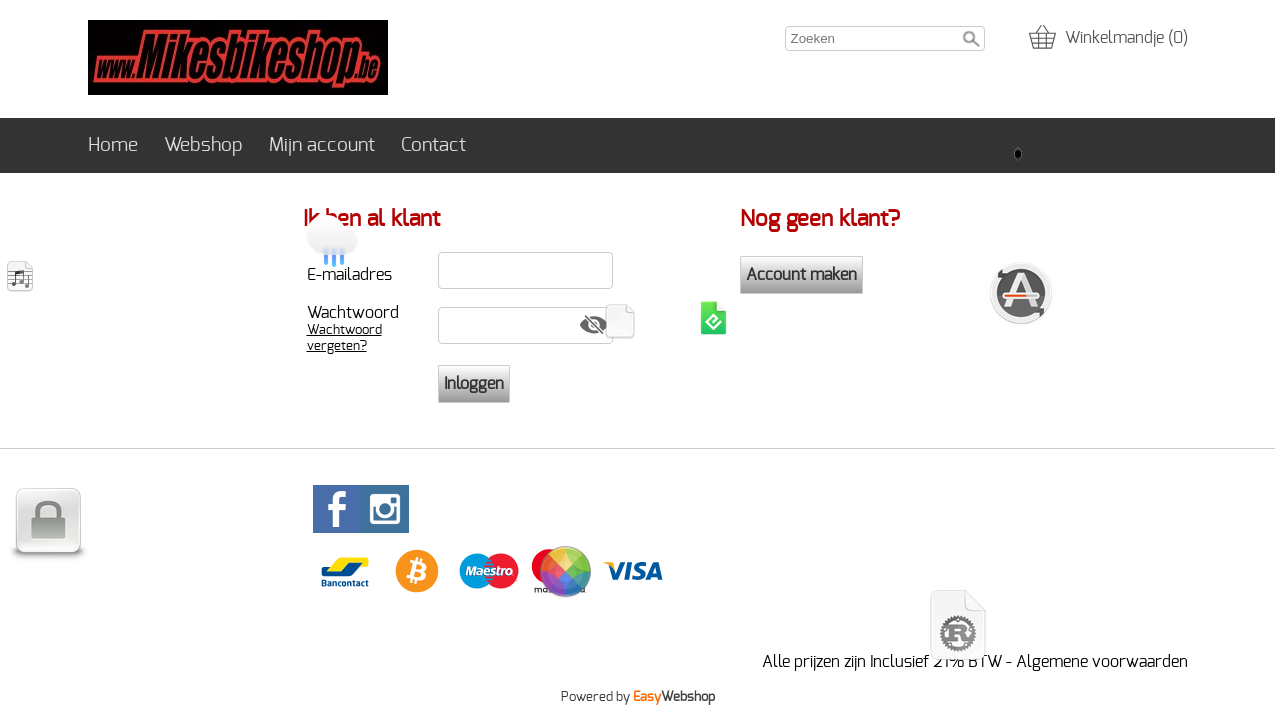 Image resolution: width=1275 pixels, height=723 pixels. Describe the element at coordinates (20, 276) in the screenshot. I see `an iMelody audio file` at that location.